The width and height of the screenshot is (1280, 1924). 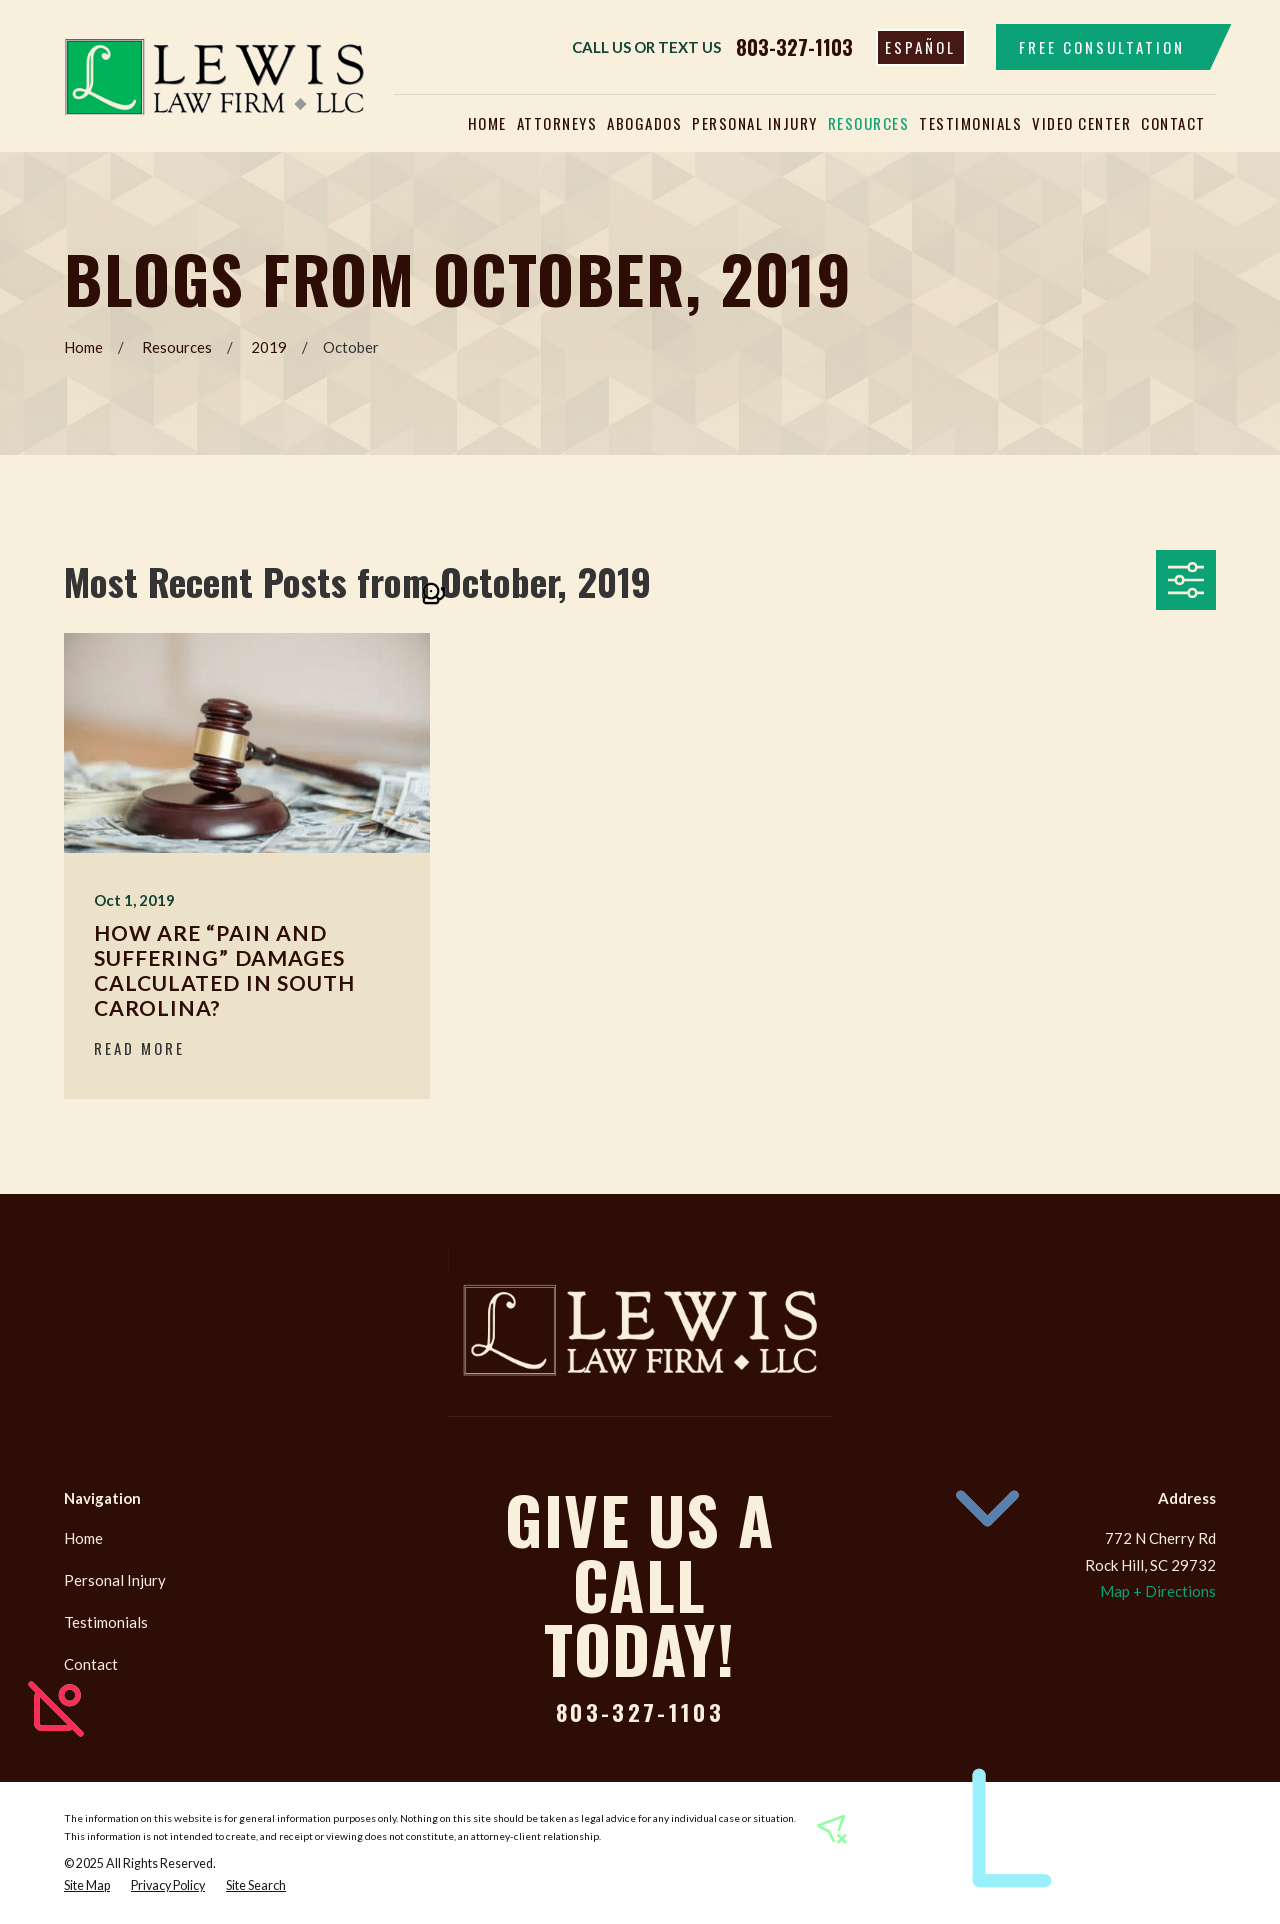 I want to click on disable location sharing, so click(x=831, y=1828).